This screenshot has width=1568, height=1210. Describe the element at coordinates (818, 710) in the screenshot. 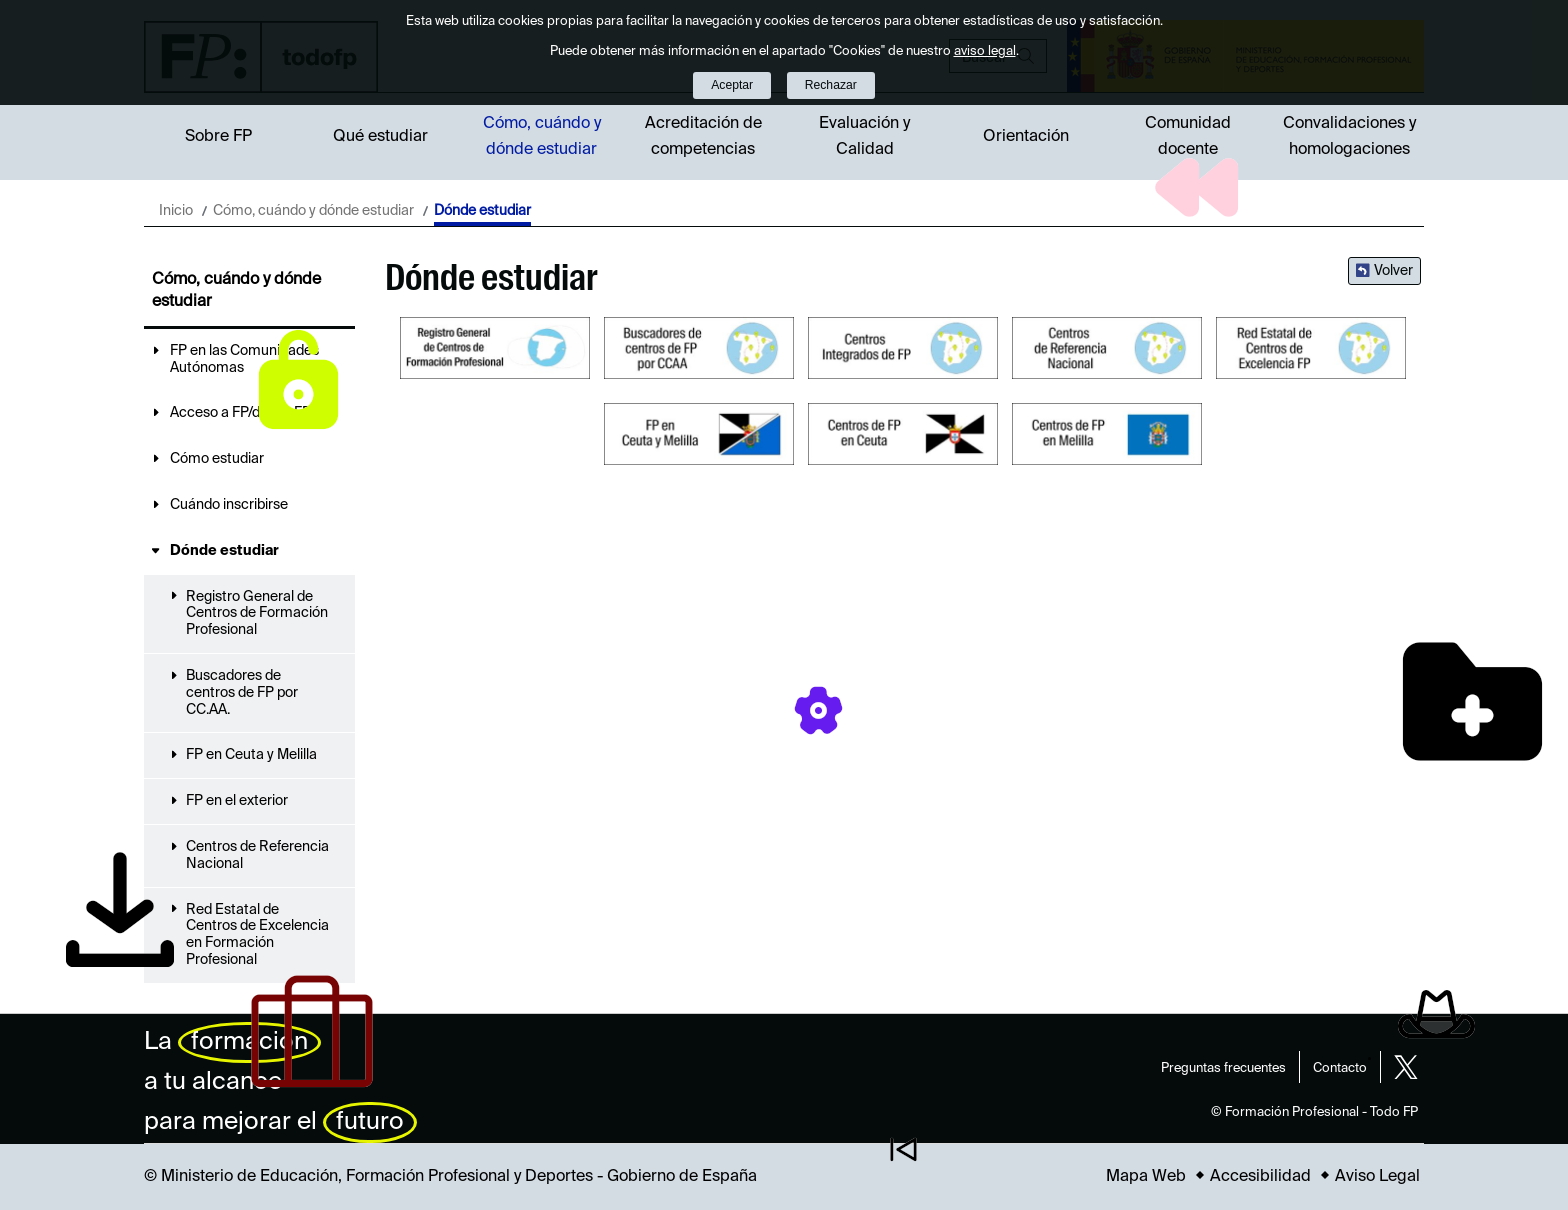

I see `open settings menu` at that location.